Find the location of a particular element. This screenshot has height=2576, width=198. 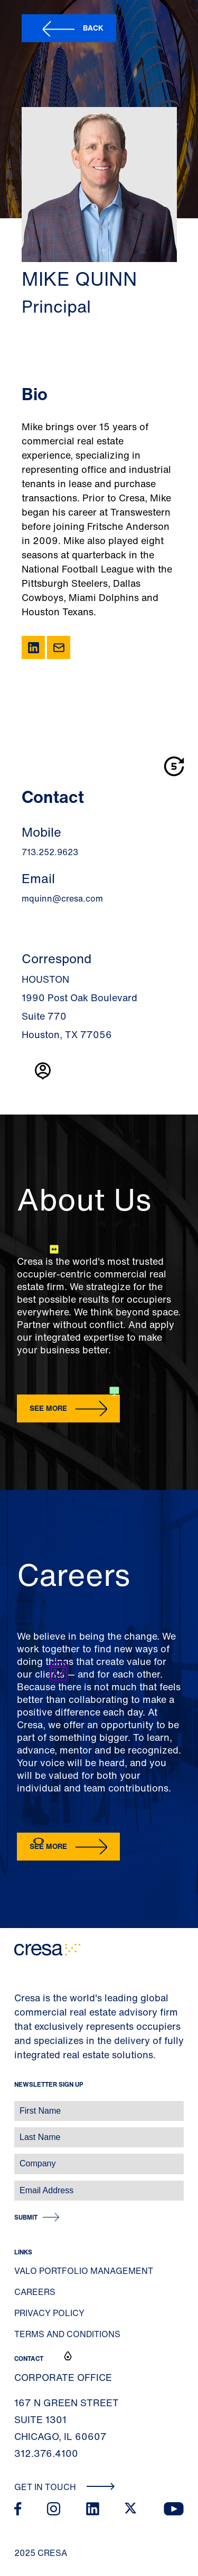

view your shopping bag is located at coordinates (59, 1671).